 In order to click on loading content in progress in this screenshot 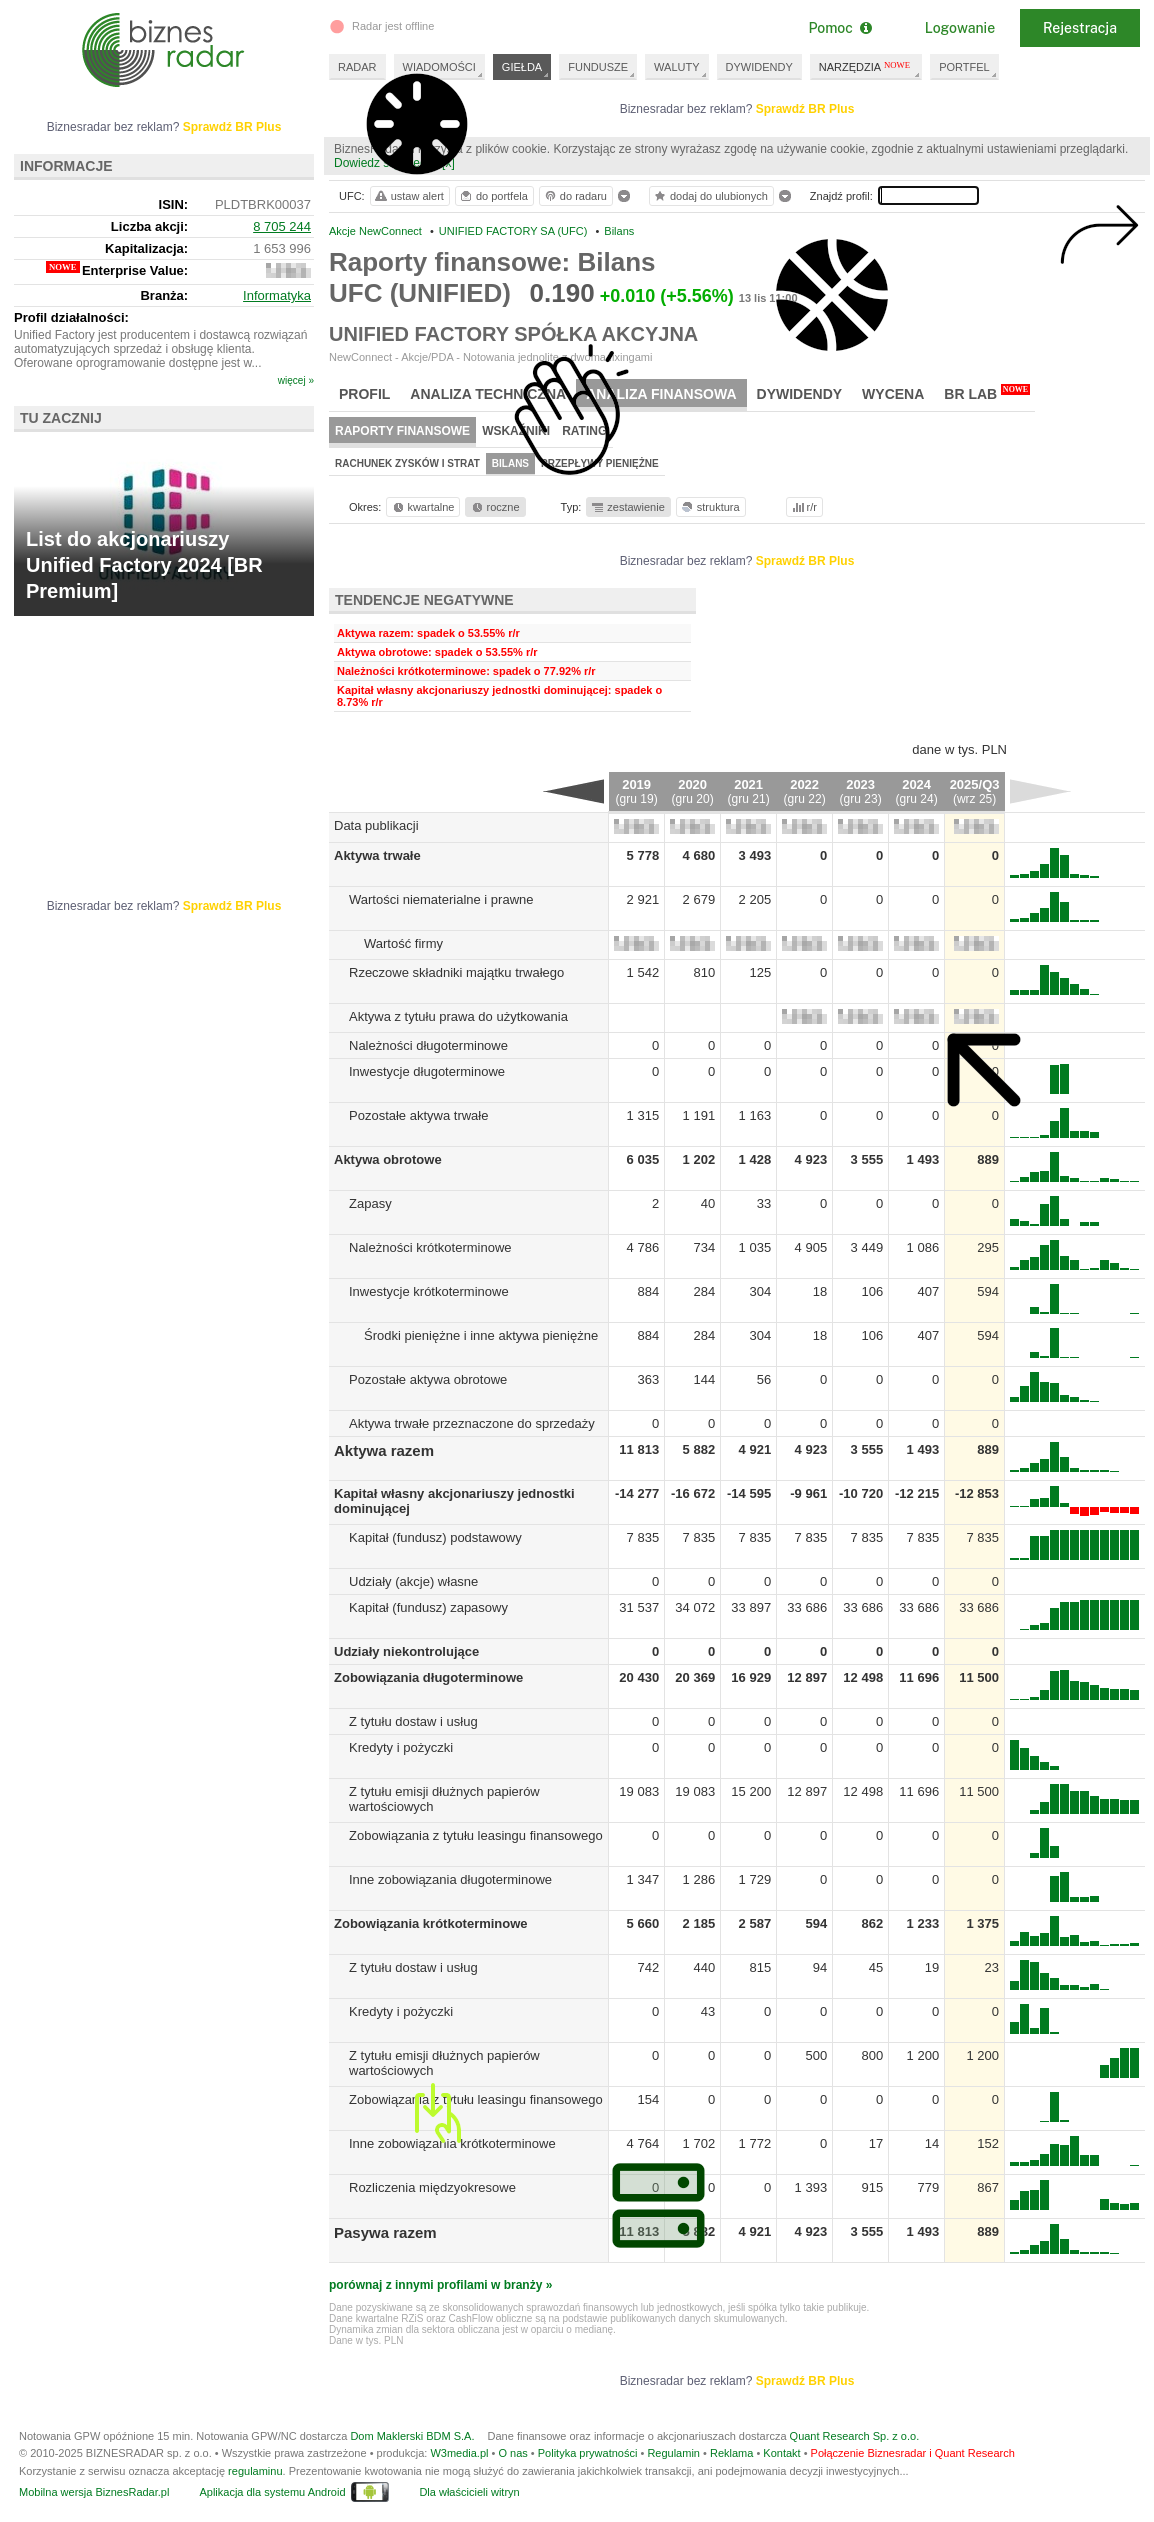, I will do `click(417, 124)`.